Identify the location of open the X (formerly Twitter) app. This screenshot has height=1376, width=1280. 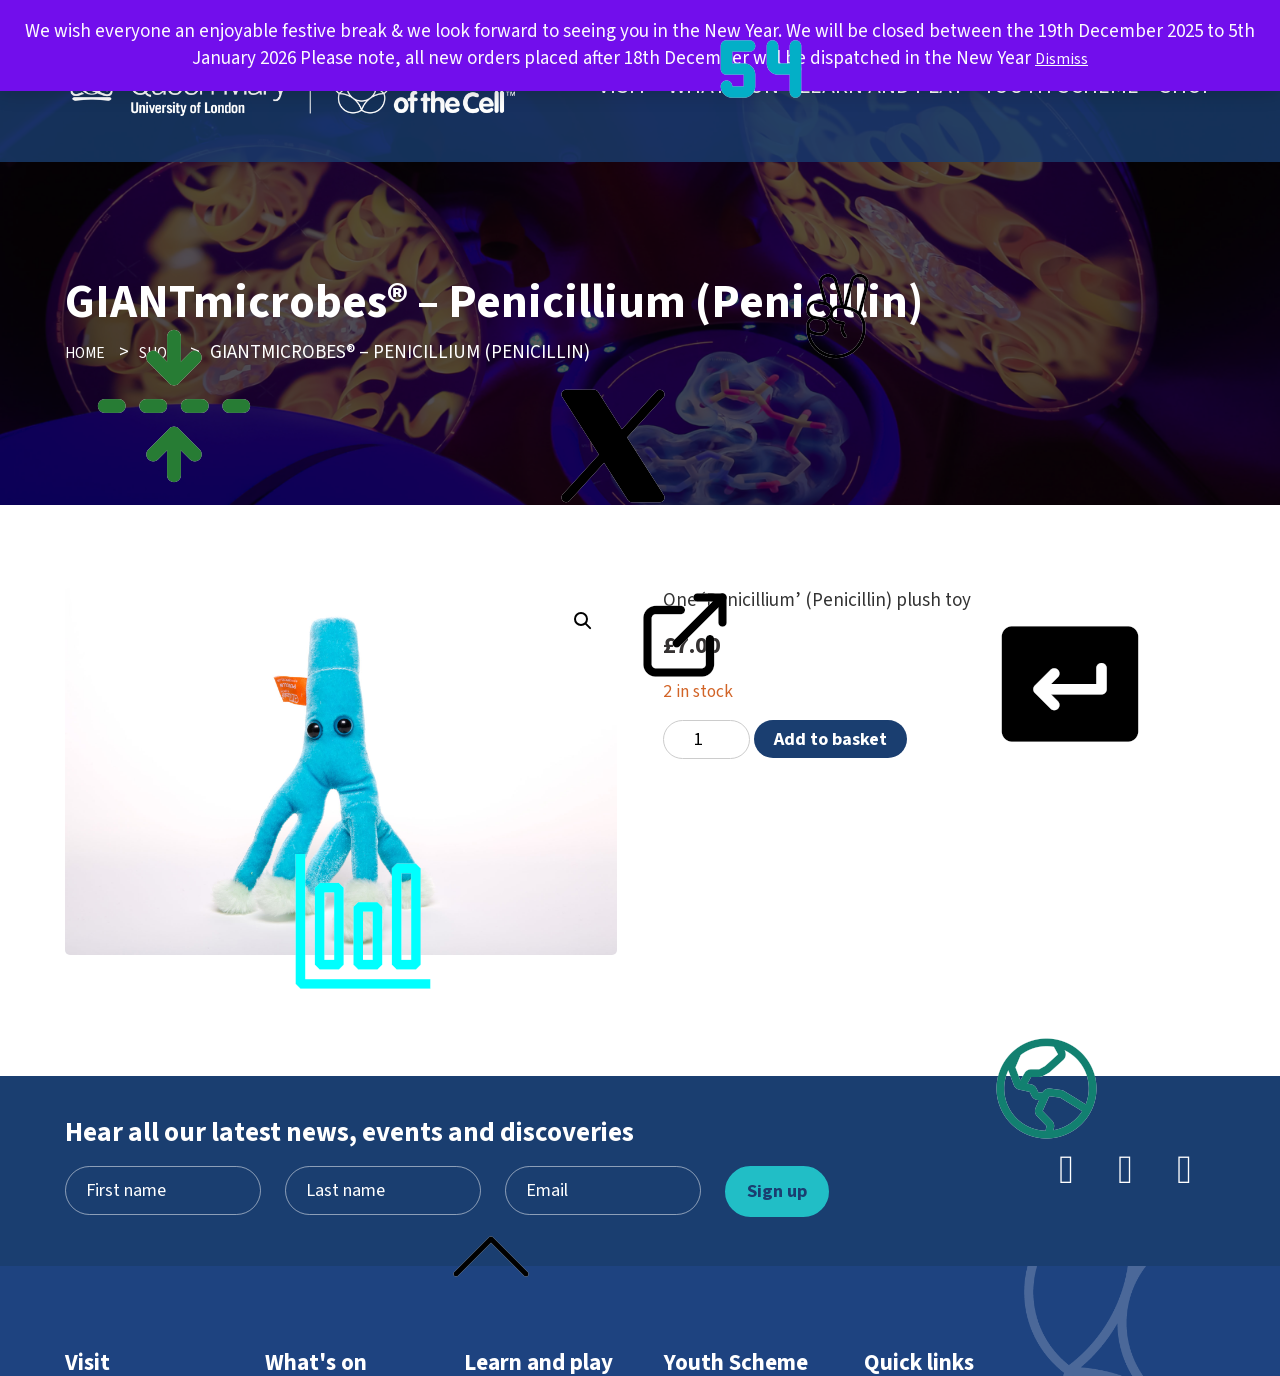
(613, 446).